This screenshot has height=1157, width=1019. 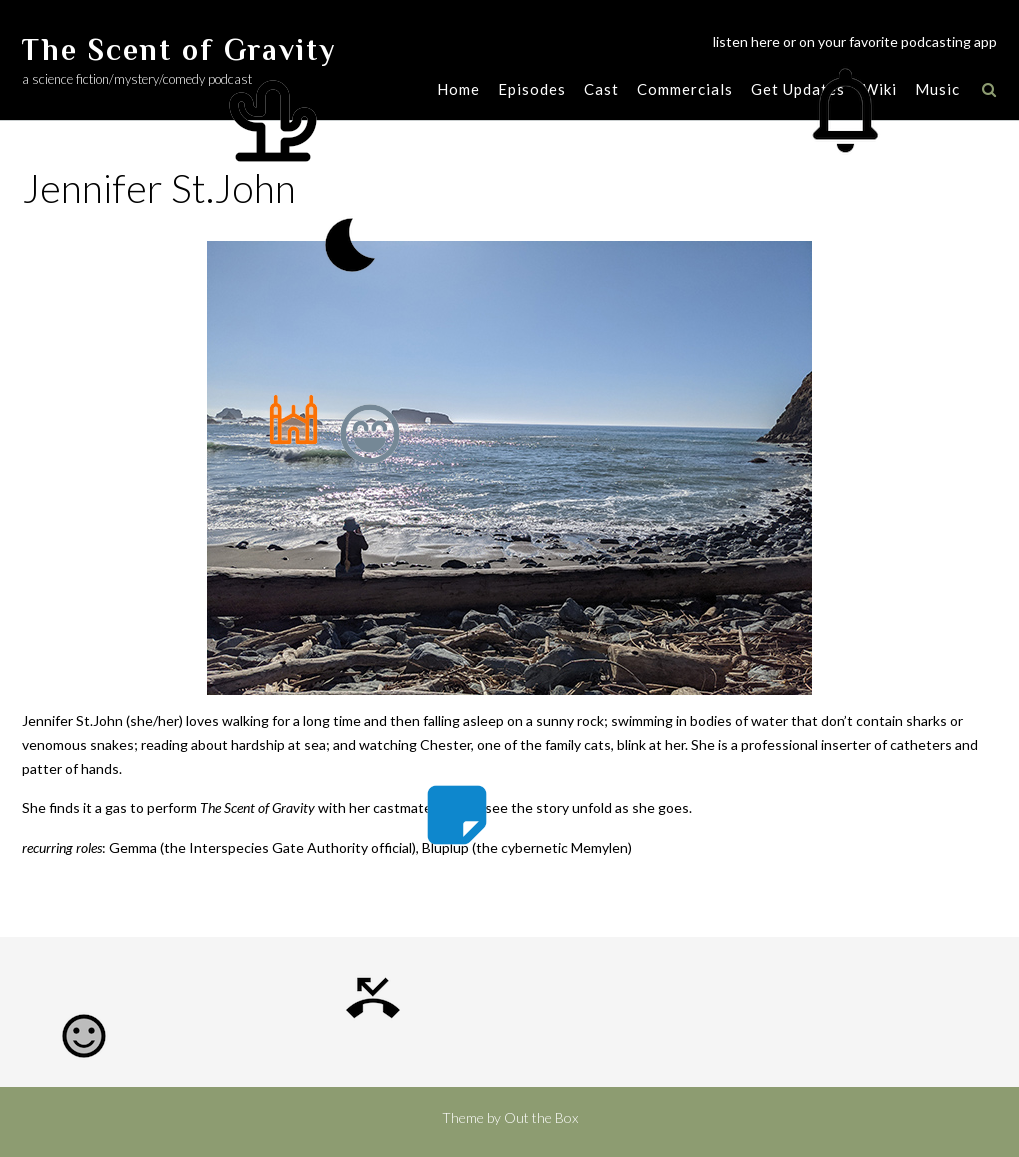 I want to click on locate nearby synagogues on a map, so click(x=293, y=420).